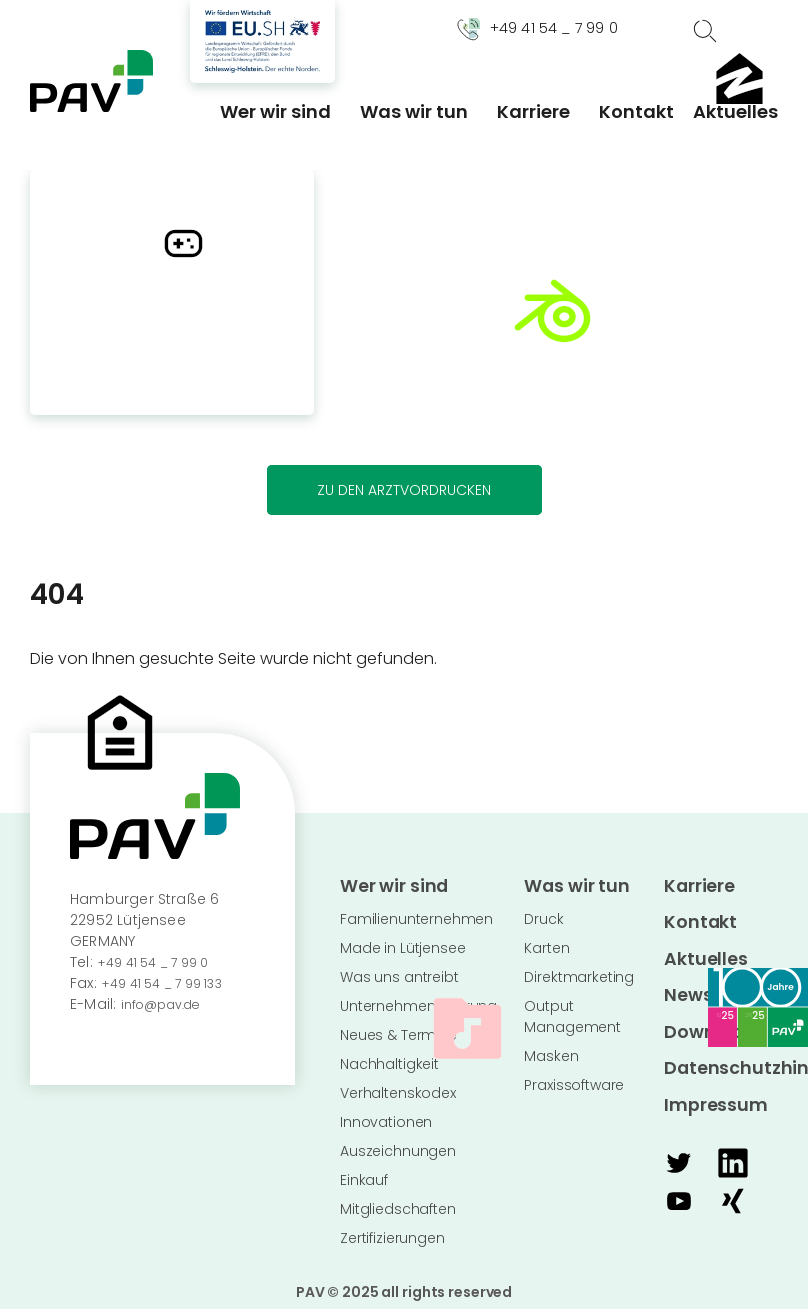  I want to click on view product pricing or tag details, so click(120, 734).